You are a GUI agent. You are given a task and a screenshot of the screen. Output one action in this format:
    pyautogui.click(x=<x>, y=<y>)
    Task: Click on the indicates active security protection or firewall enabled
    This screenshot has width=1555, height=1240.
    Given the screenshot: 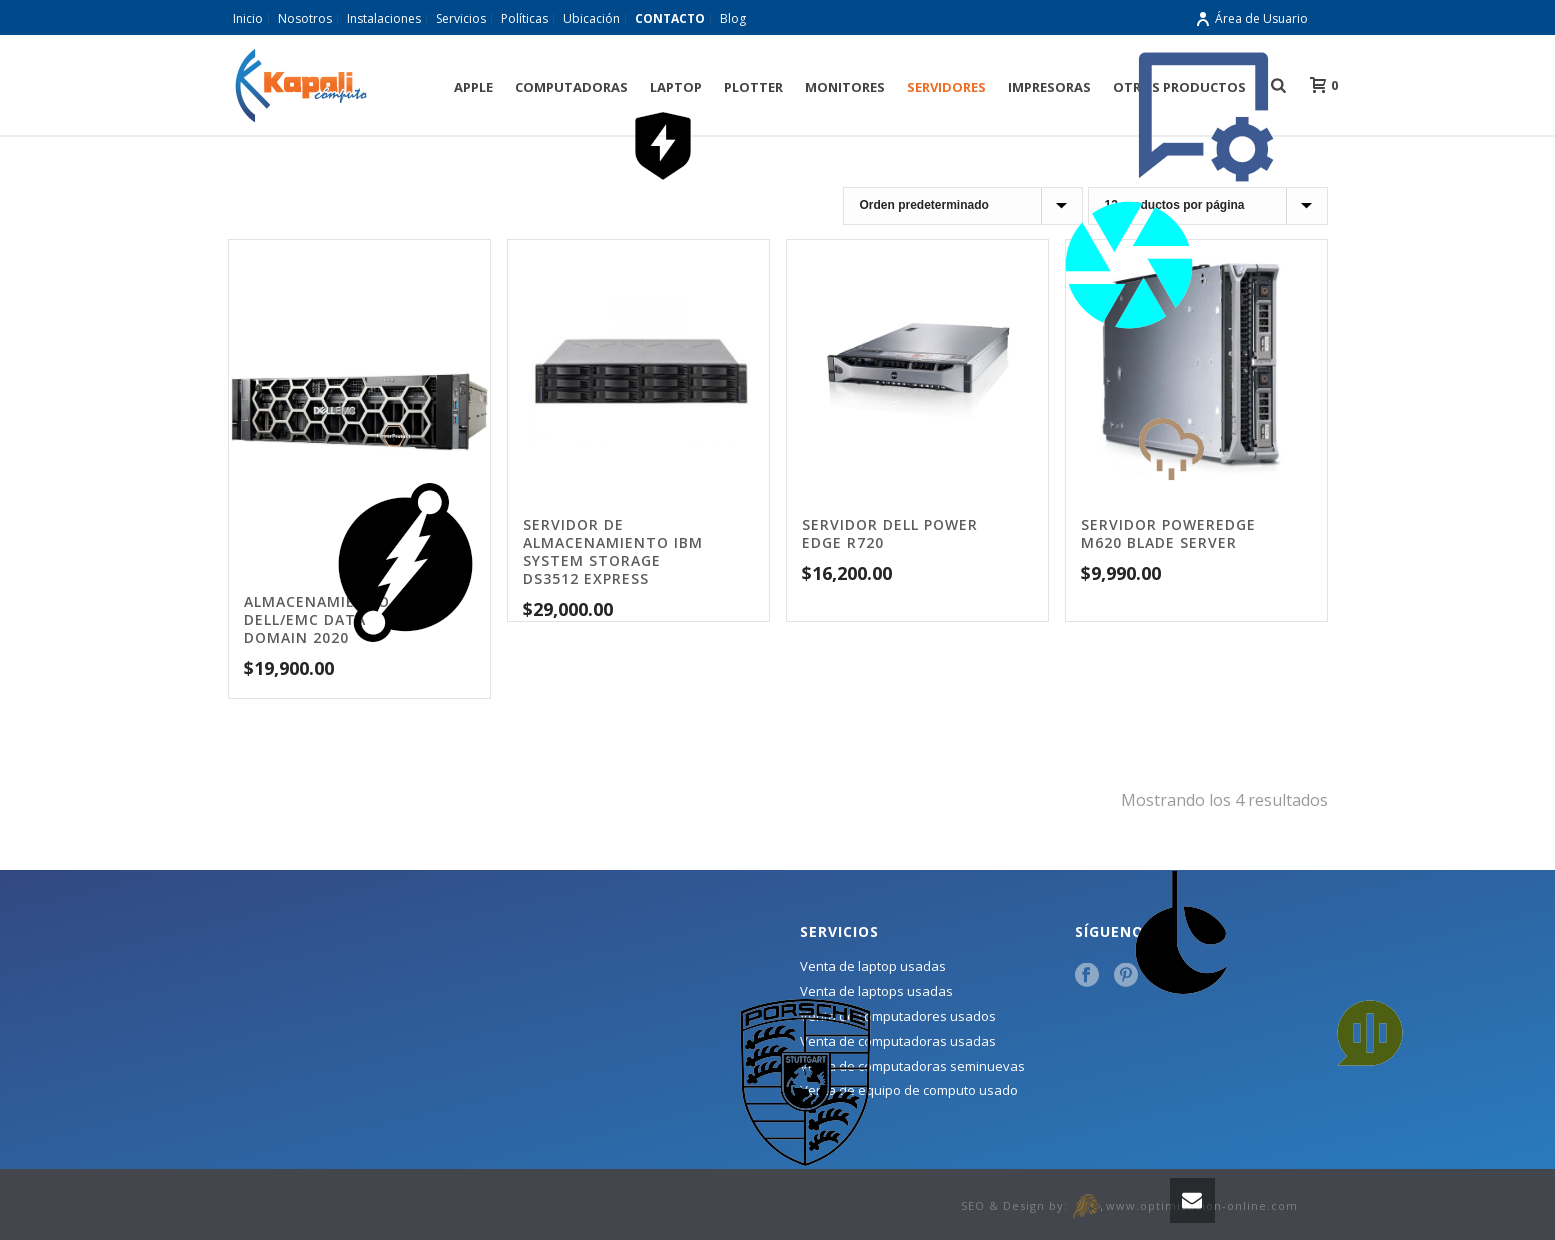 What is the action you would take?
    pyautogui.click(x=663, y=146)
    